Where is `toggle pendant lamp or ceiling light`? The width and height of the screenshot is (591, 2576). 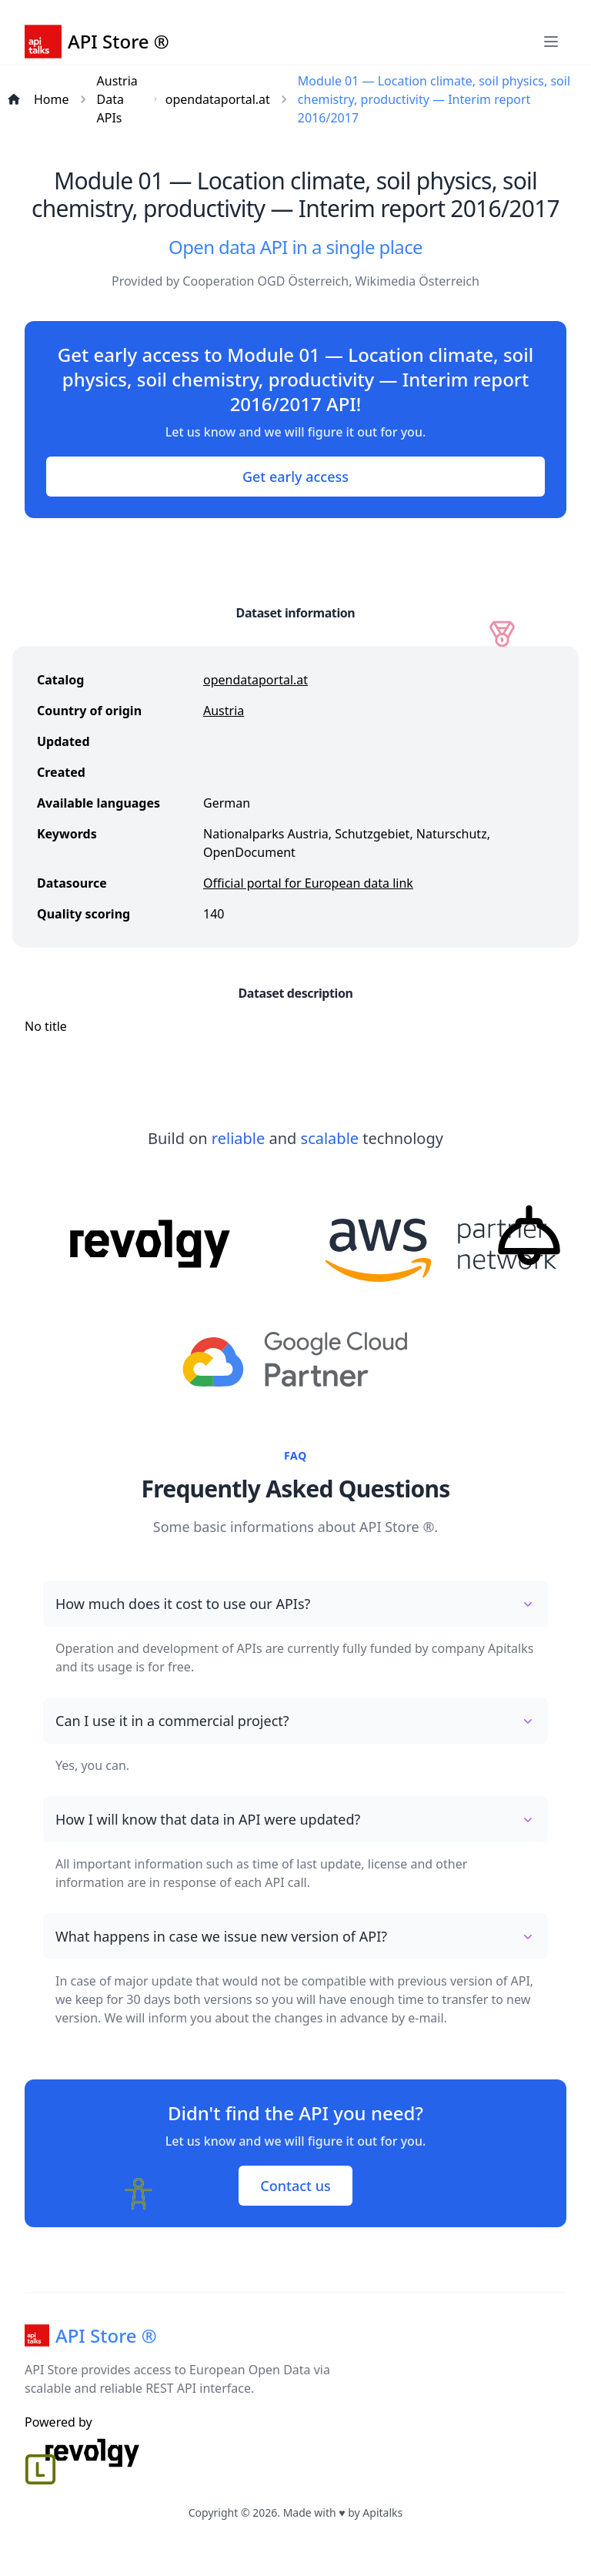 toggle pendant lamp or ceiling light is located at coordinates (529, 1238).